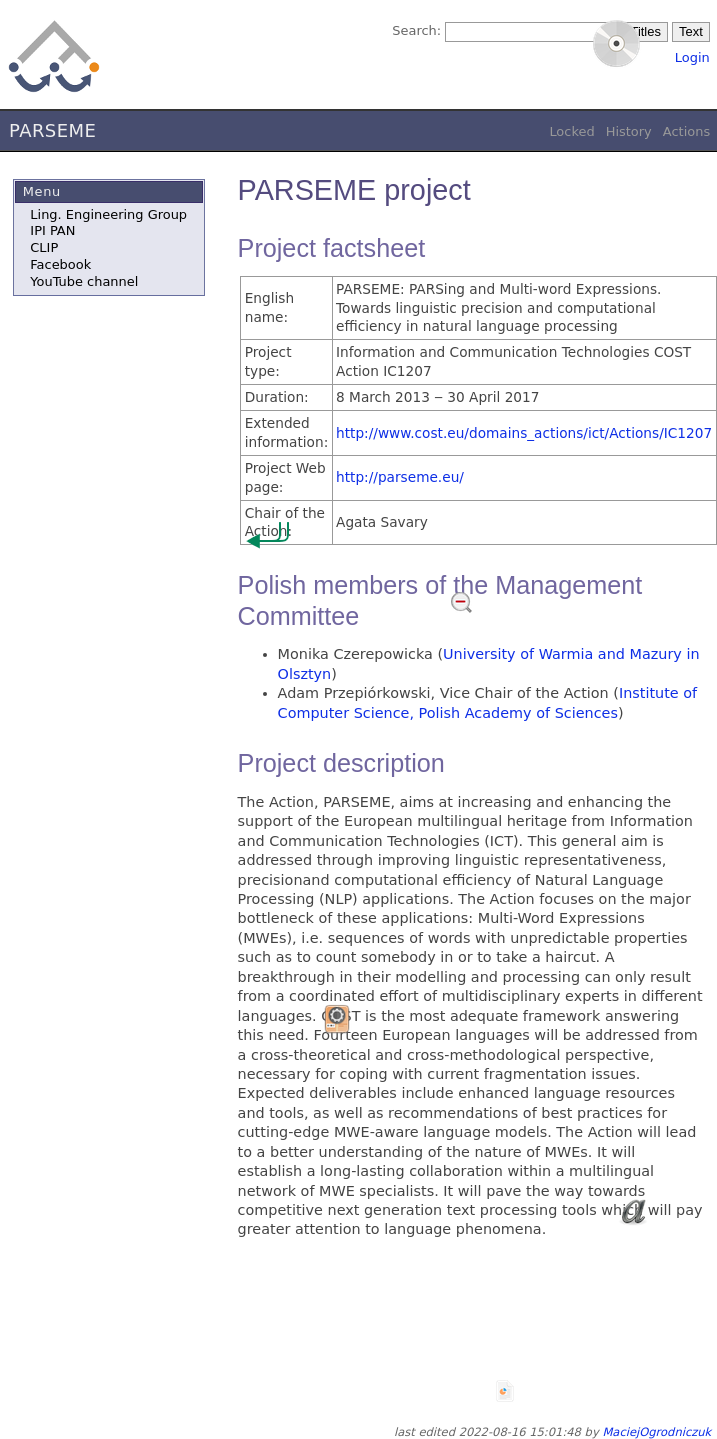 The height and width of the screenshot is (1439, 717). What do you see at coordinates (267, 532) in the screenshot?
I see `reply to all recipients of an email` at bounding box center [267, 532].